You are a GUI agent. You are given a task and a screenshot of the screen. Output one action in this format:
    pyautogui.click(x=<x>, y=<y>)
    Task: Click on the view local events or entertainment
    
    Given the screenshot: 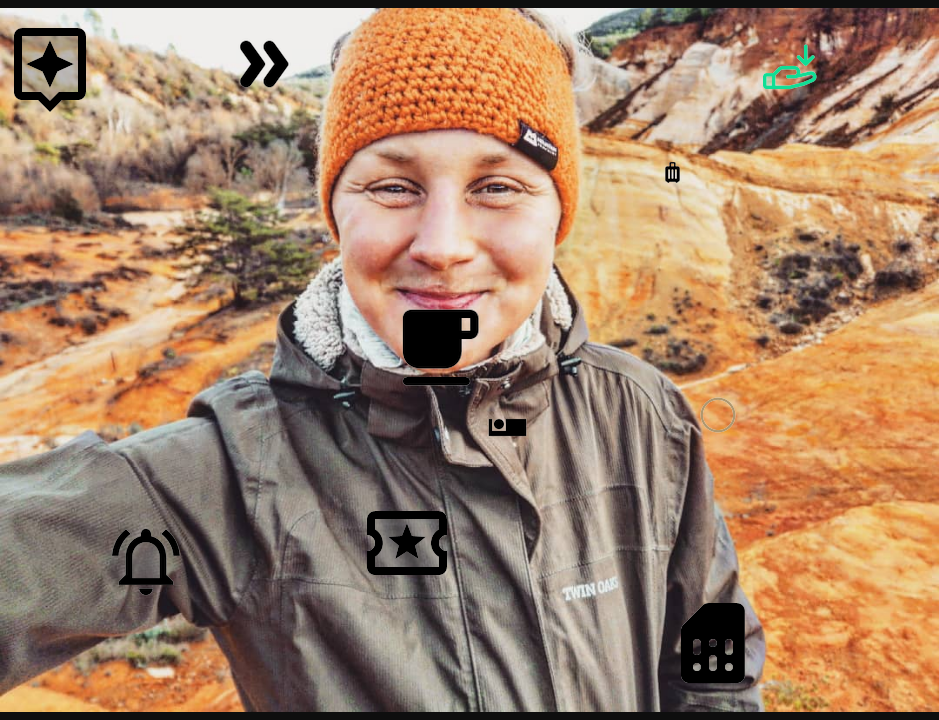 What is the action you would take?
    pyautogui.click(x=407, y=543)
    